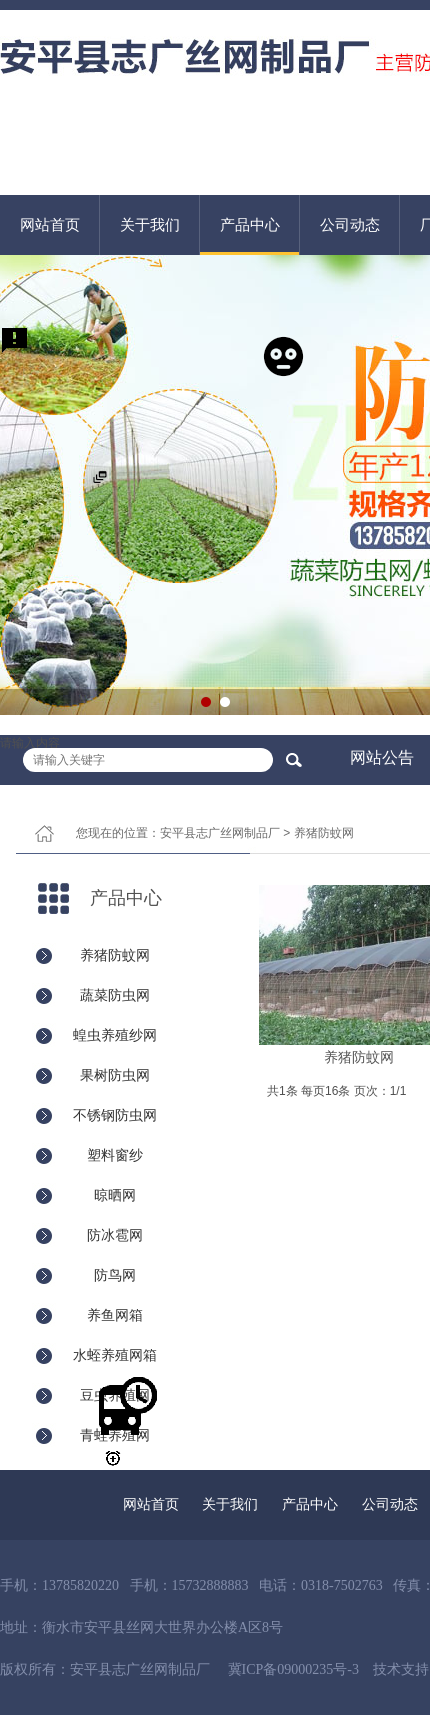  I want to click on view announcements or alerts, so click(14, 340).